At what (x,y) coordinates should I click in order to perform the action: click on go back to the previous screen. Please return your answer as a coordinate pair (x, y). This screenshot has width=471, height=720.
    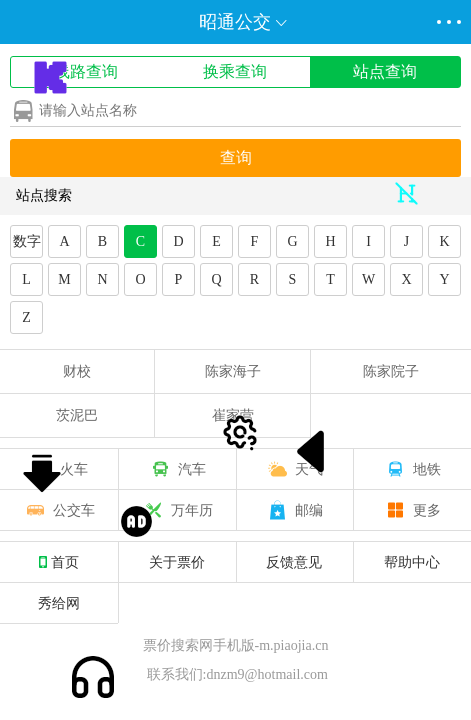
    Looking at the image, I should click on (310, 451).